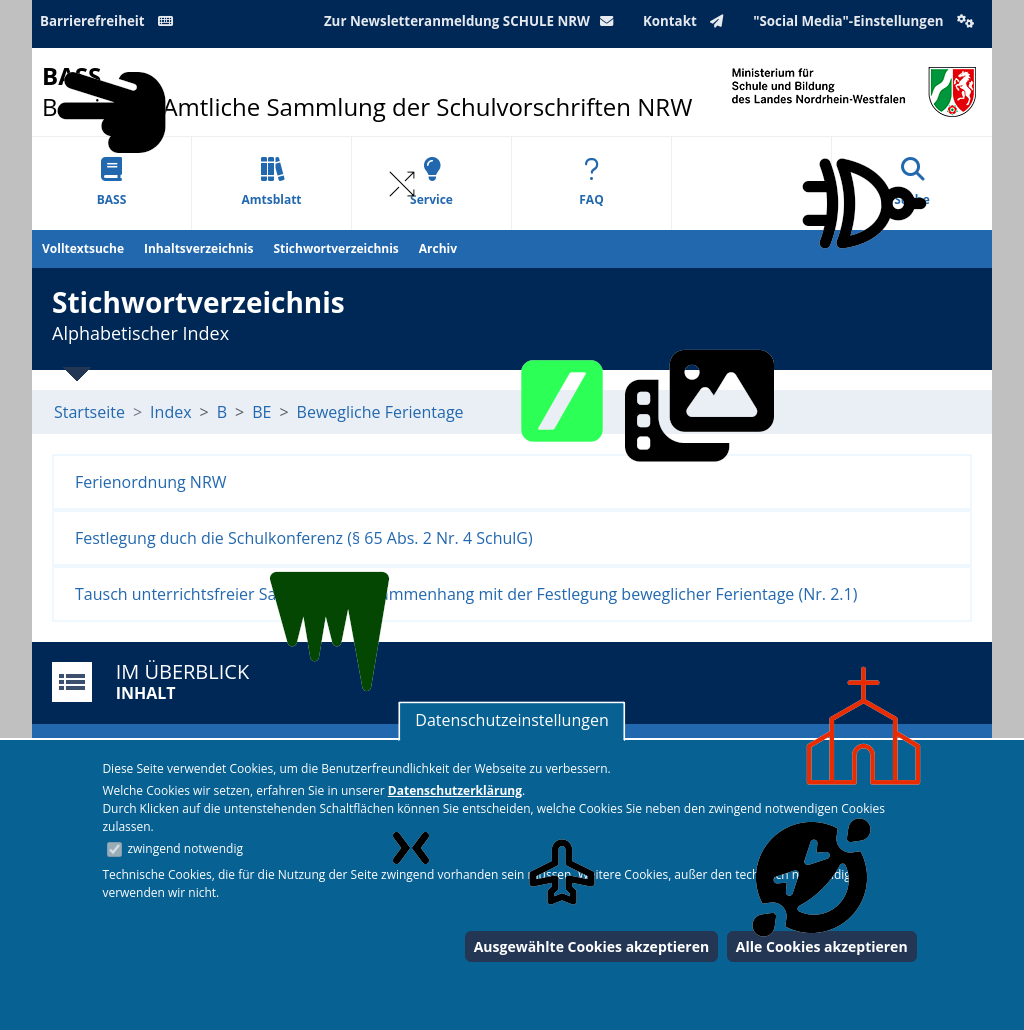 This screenshot has height=1030, width=1024. I want to click on xnor logic gate symbol for circuit design, so click(864, 203).